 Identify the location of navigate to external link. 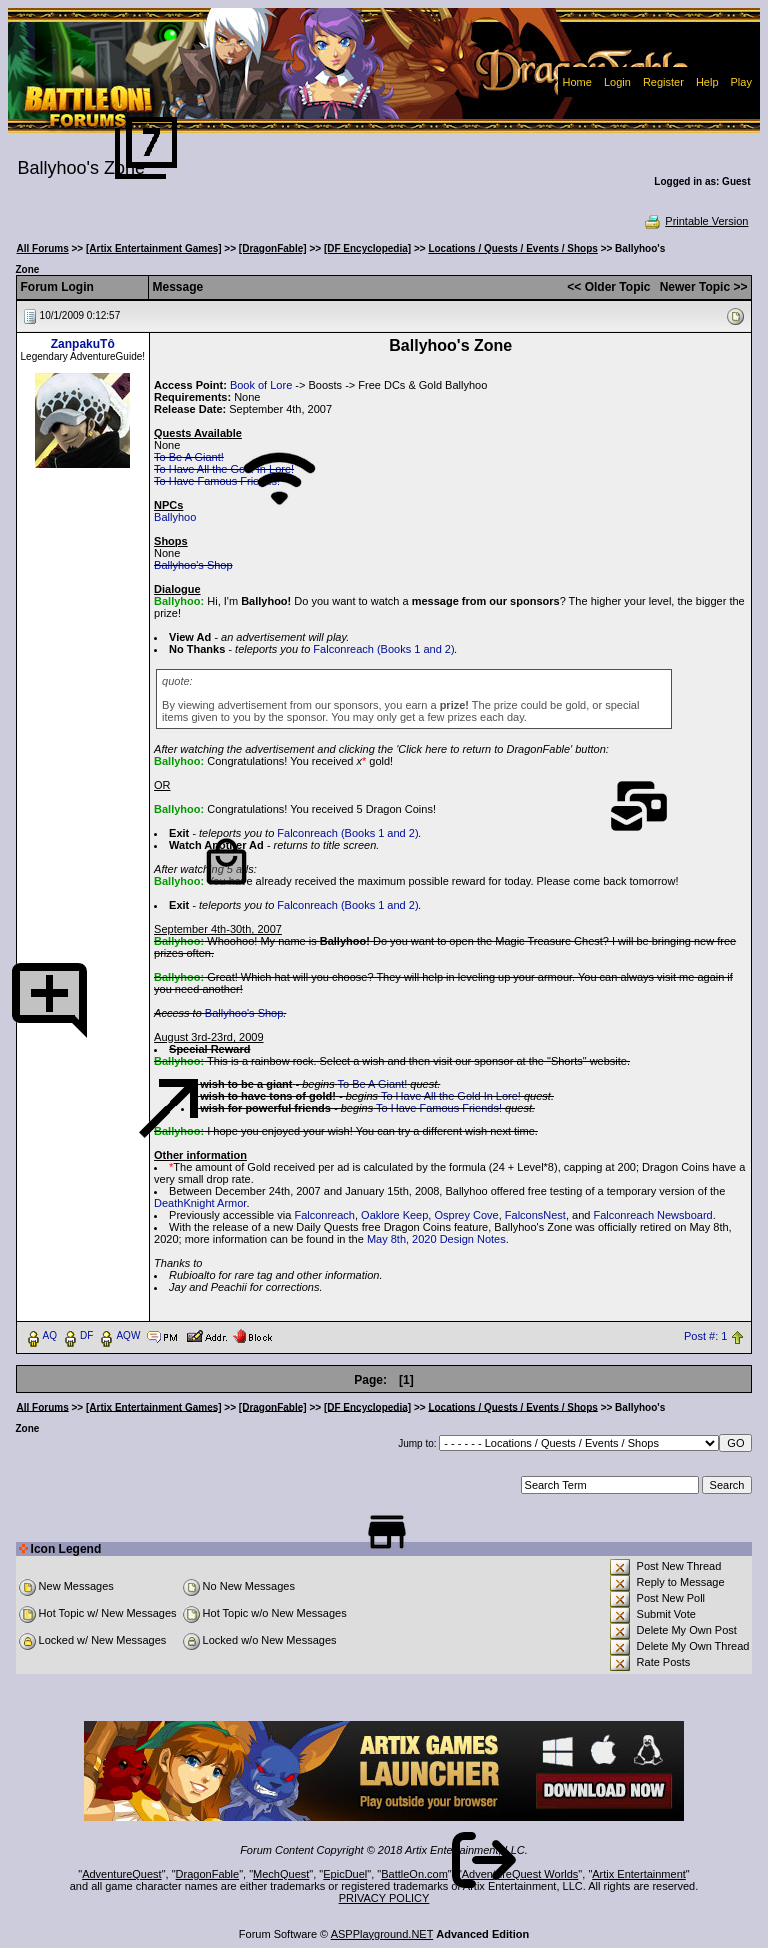
(170, 1106).